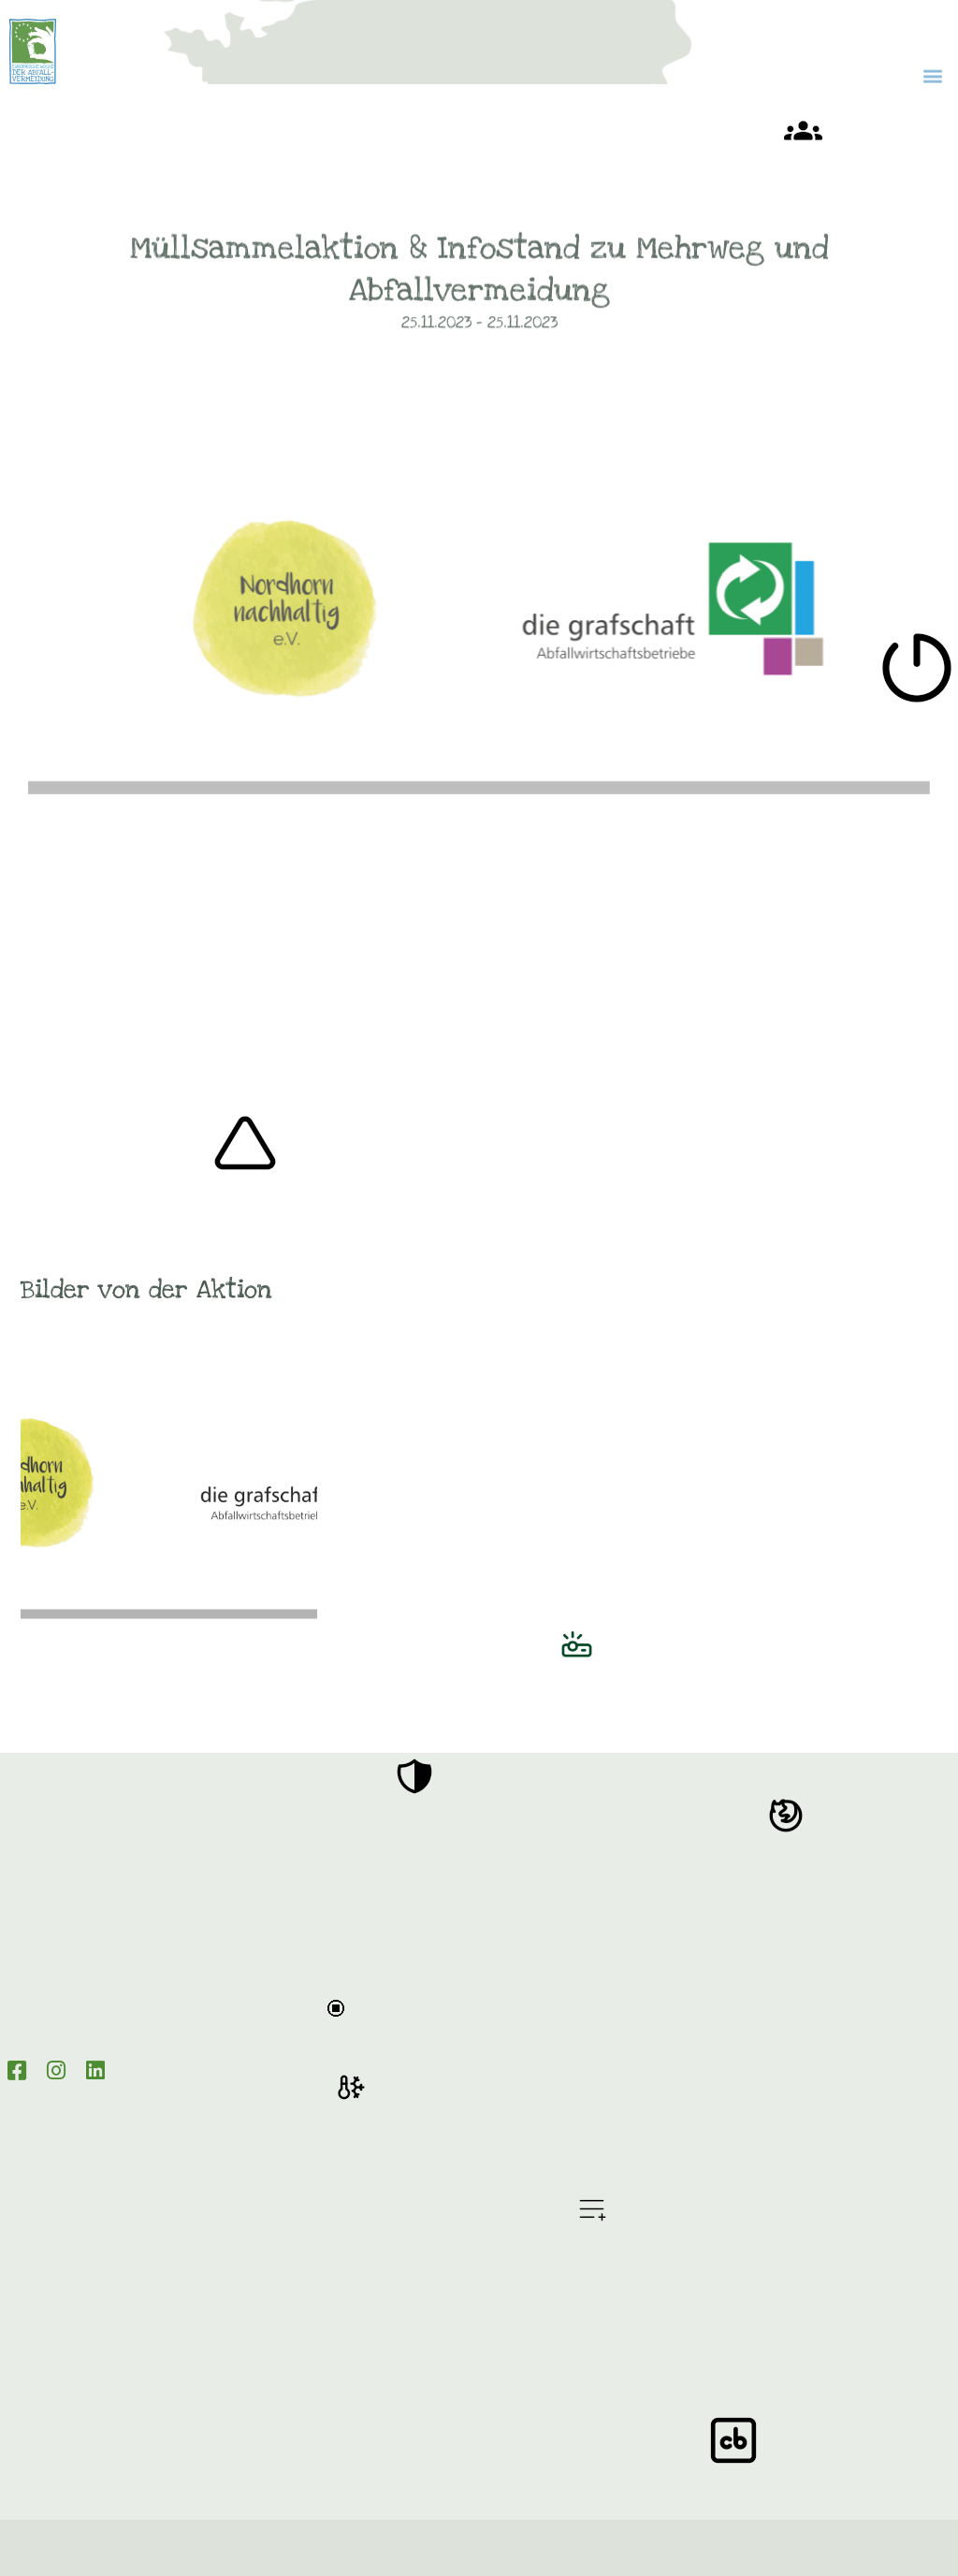  Describe the element at coordinates (733, 2440) in the screenshot. I see `visit crunchbase company profile` at that location.